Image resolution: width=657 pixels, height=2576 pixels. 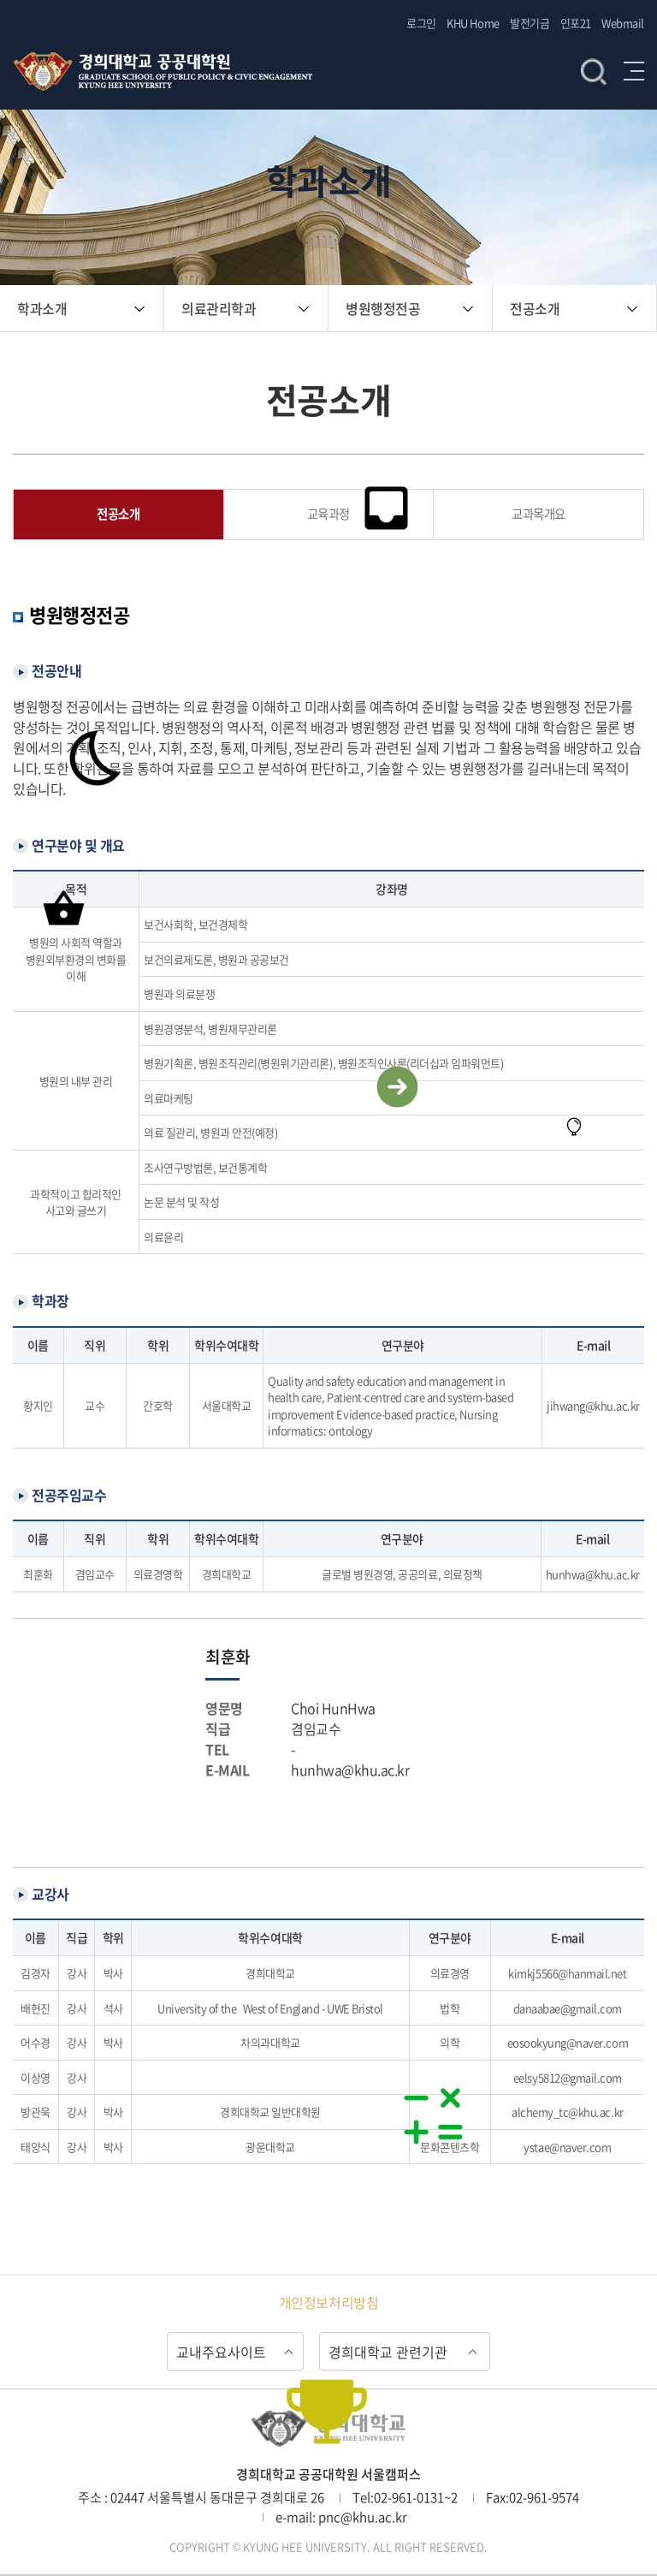 What do you see at coordinates (327, 2409) in the screenshot?
I see `view achievements or awards` at bounding box center [327, 2409].